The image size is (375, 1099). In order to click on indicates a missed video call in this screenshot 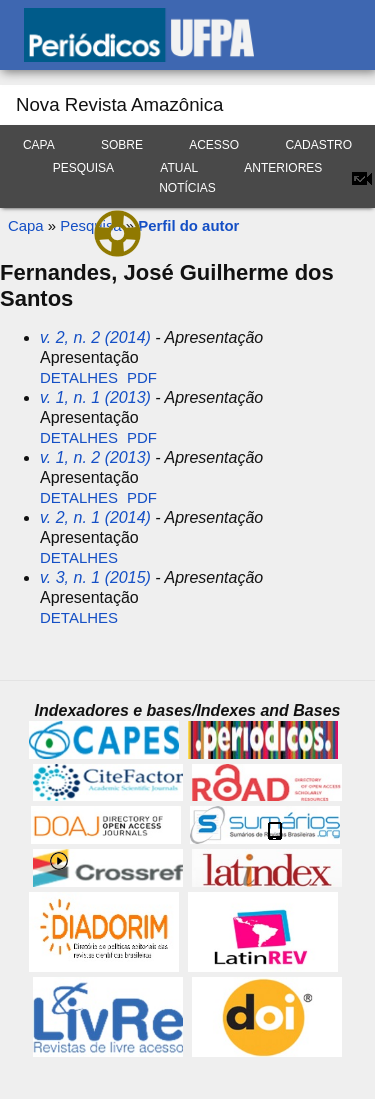, I will do `click(362, 179)`.